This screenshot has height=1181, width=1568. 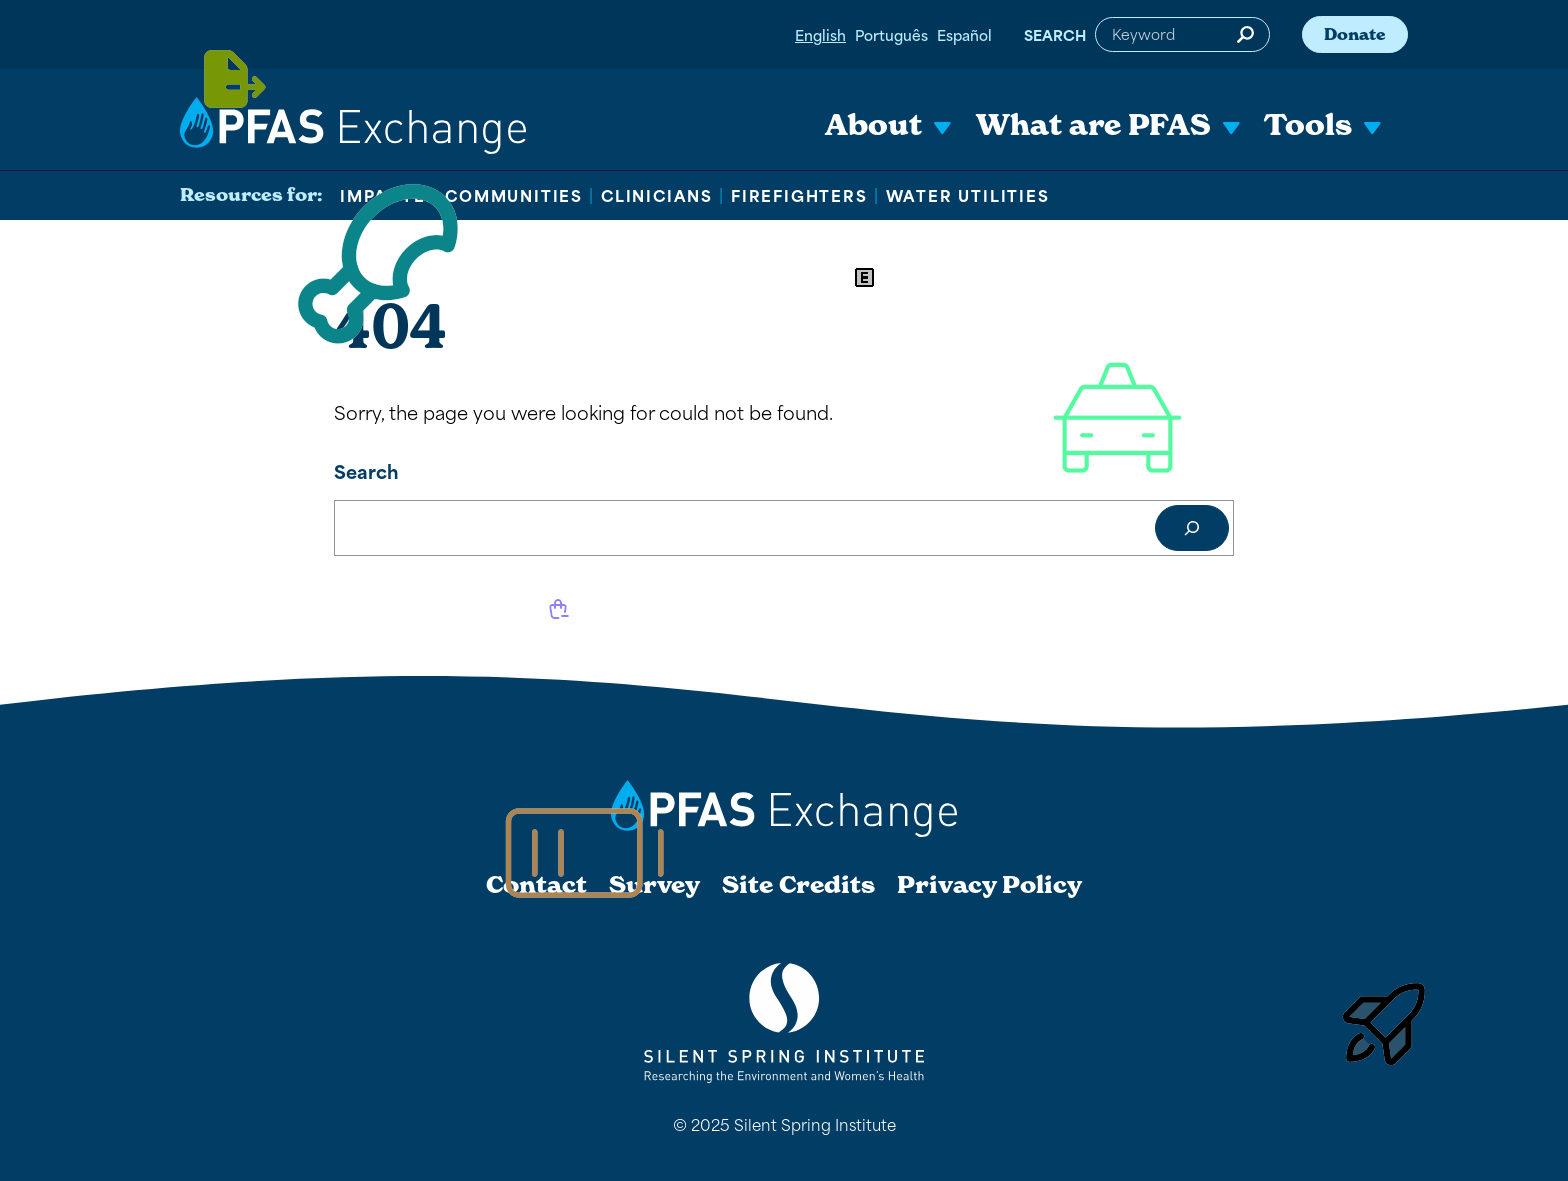 I want to click on remove an item from your shopping bag, so click(x=558, y=609).